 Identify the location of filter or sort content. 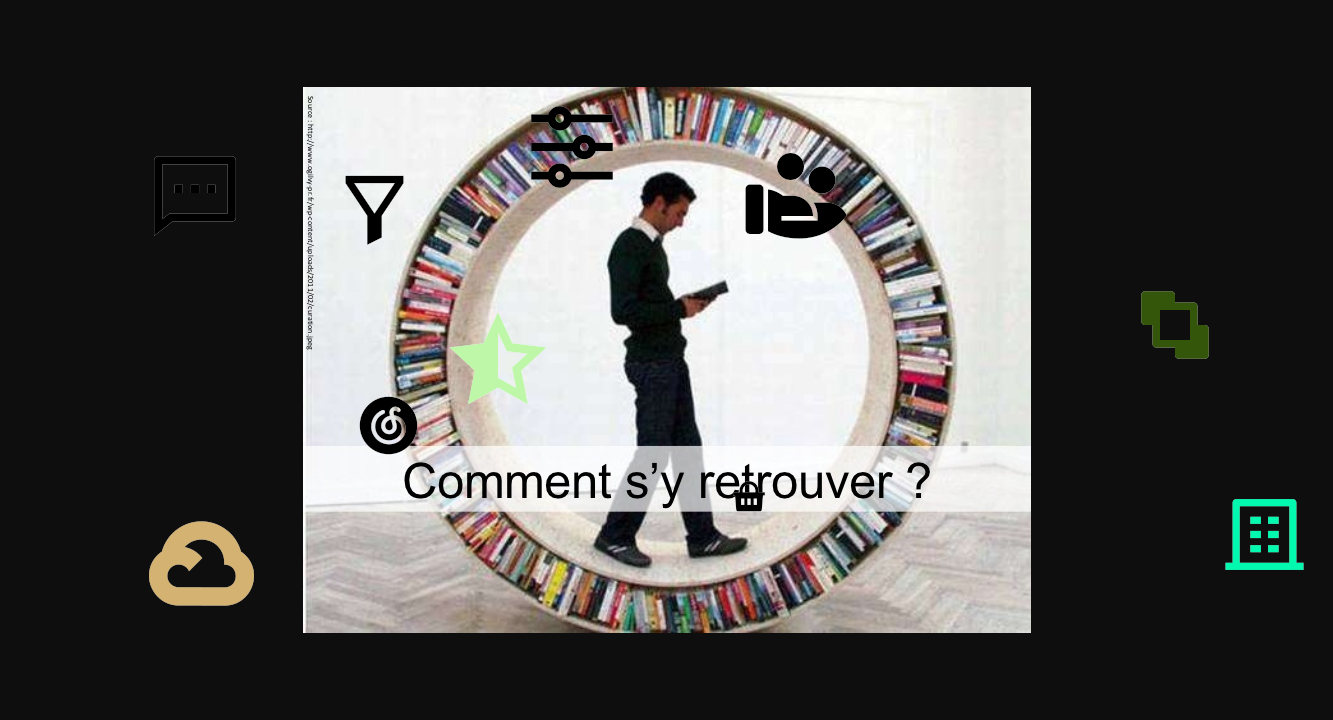
(374, 208).